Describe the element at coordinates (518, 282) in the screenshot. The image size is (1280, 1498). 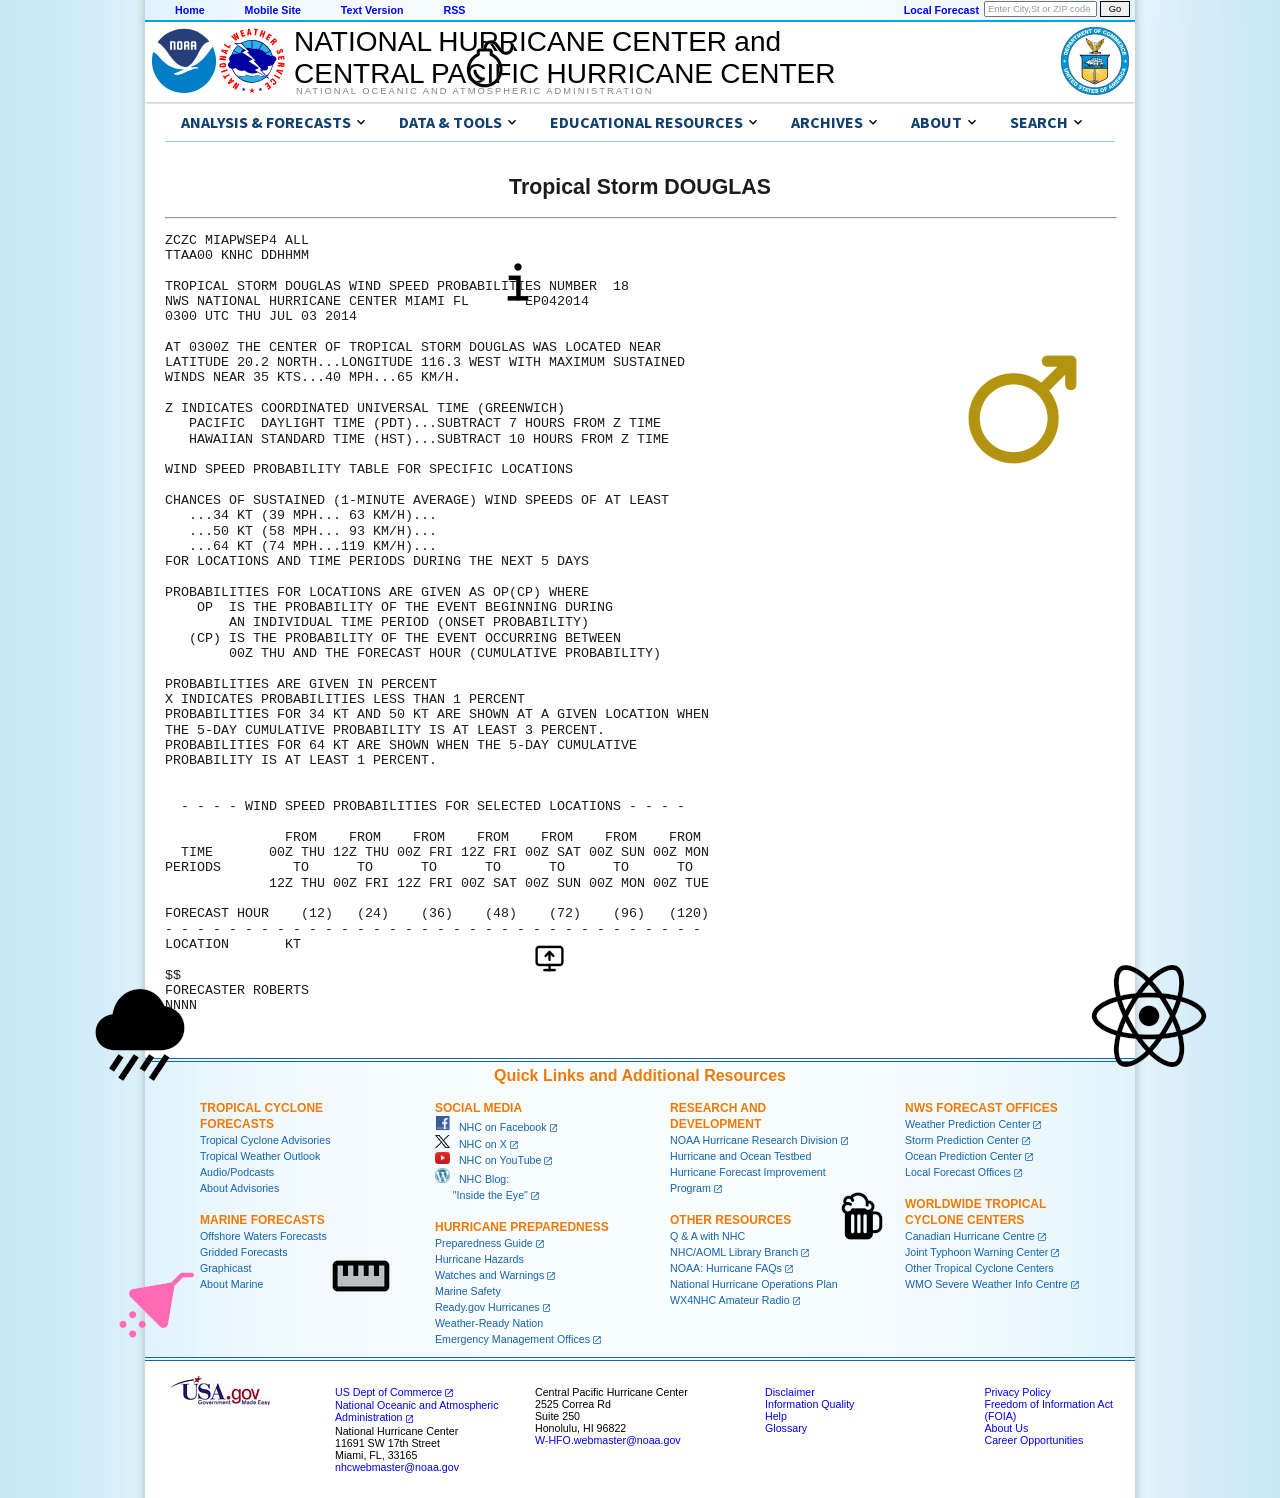
I see `view more information or details` at that location.